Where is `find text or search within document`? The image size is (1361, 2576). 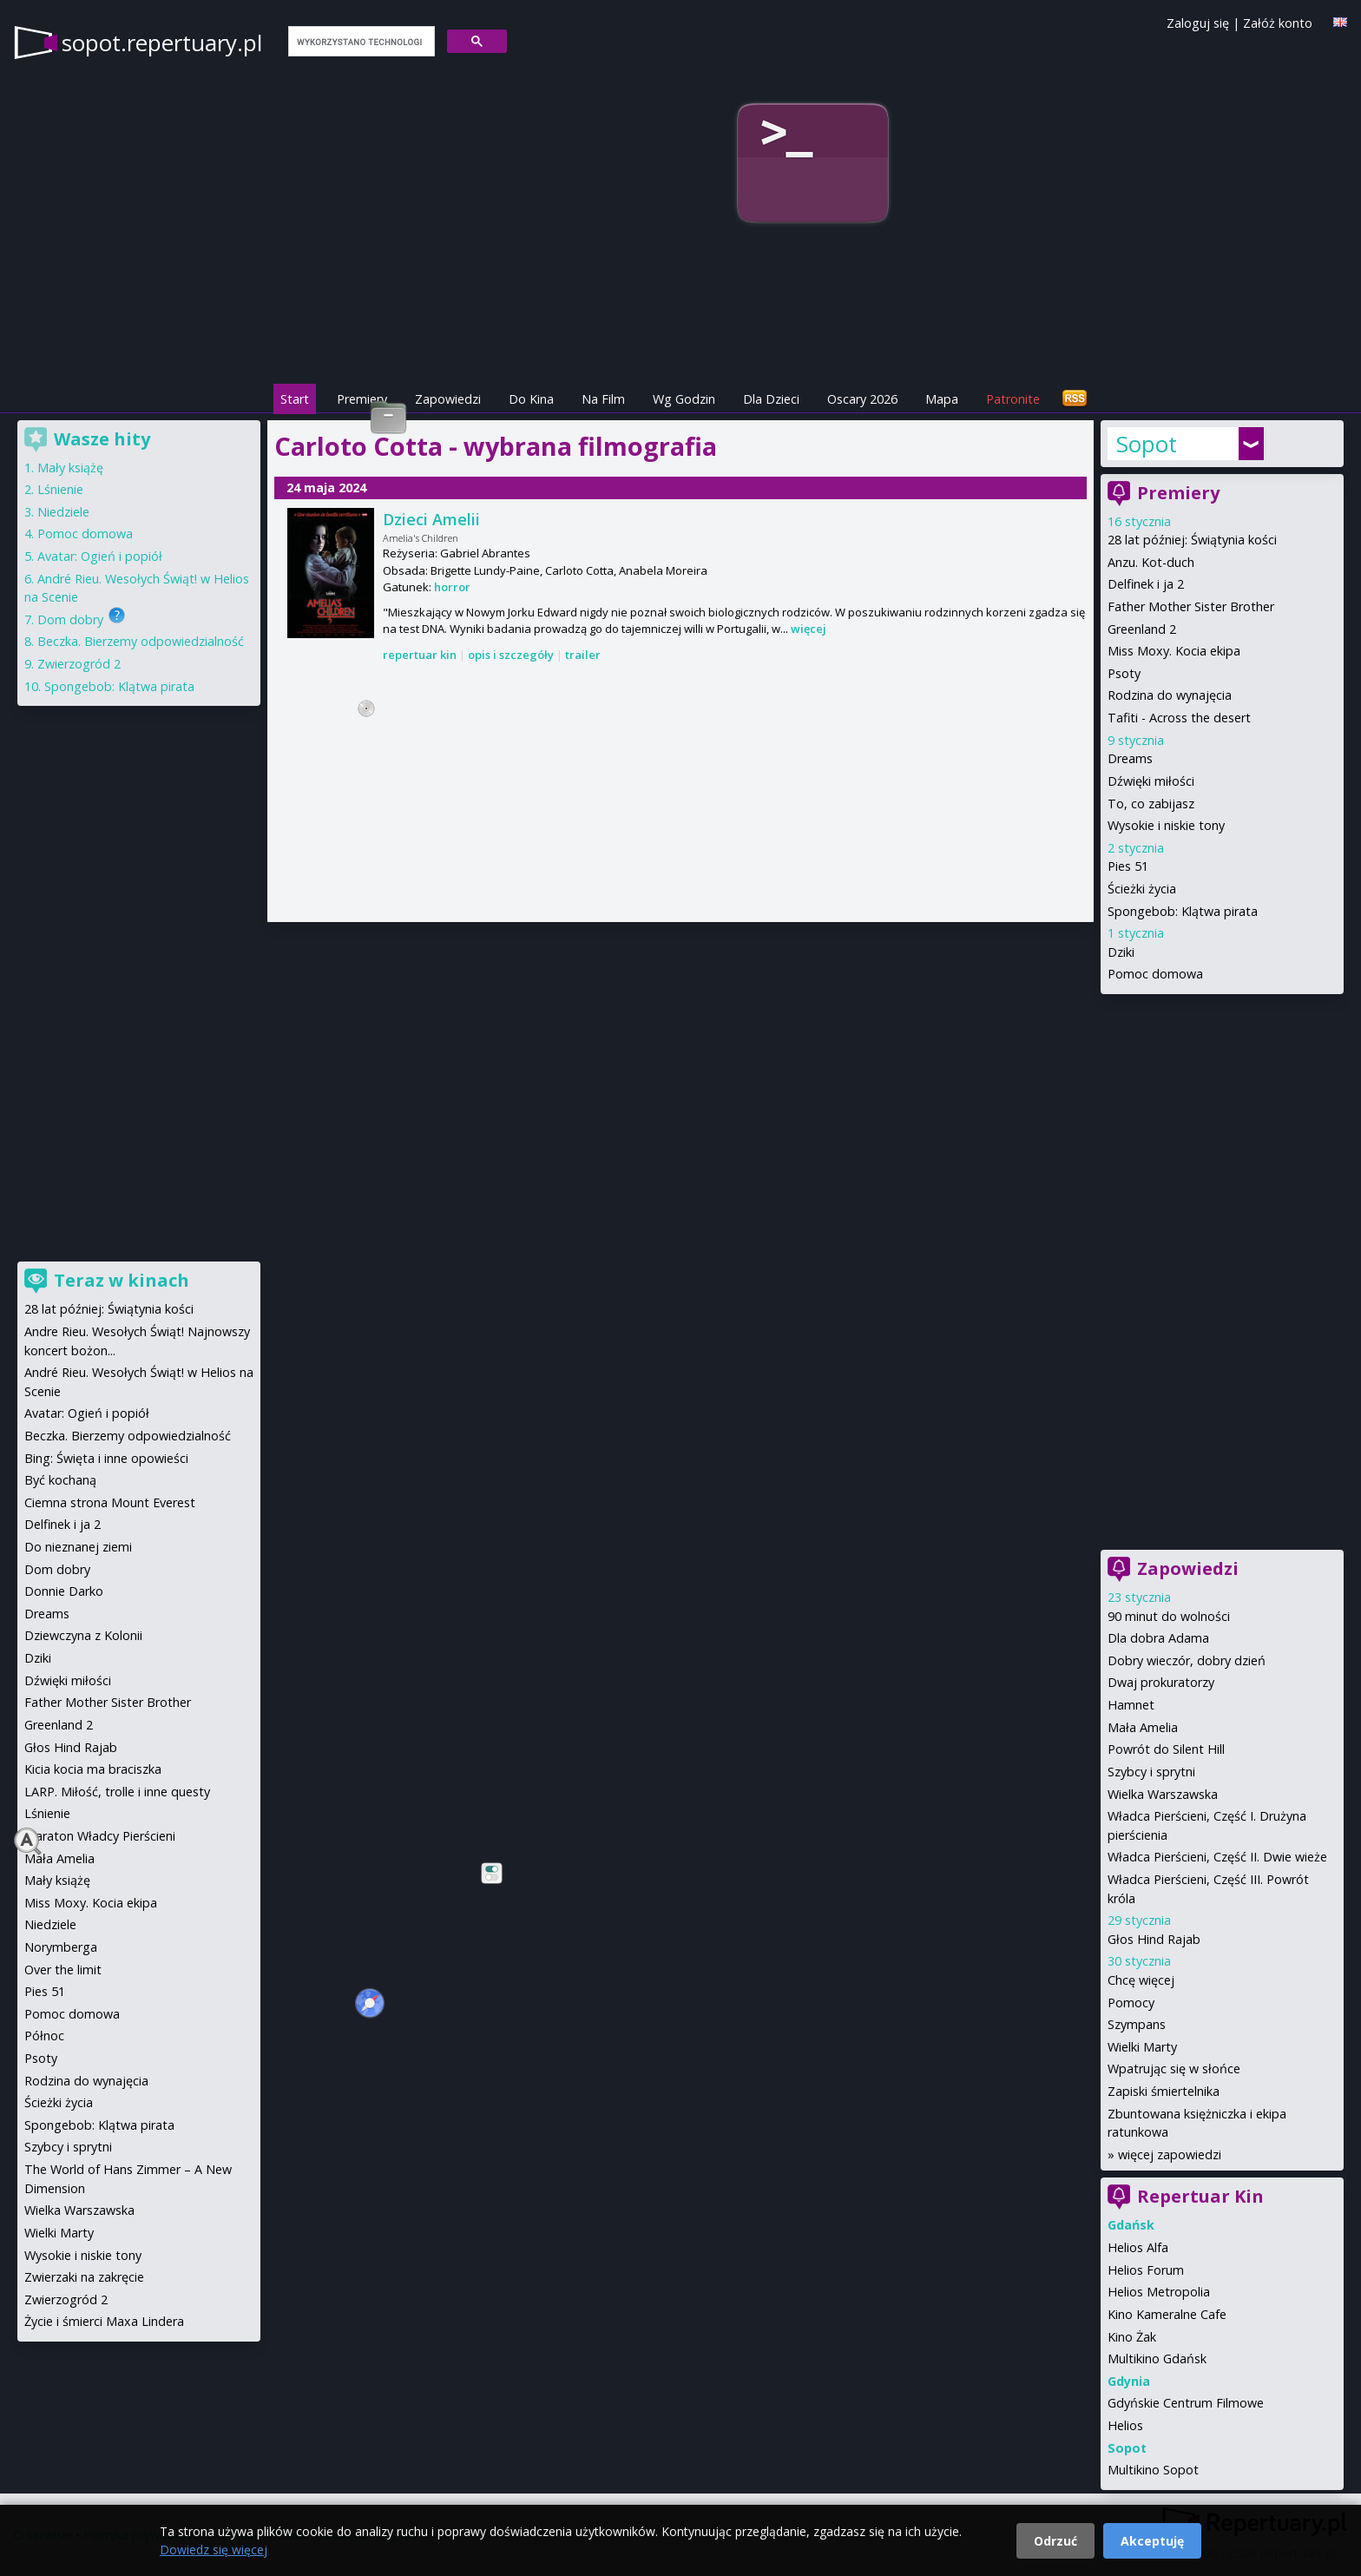
find text or search within document is located at coordinates (28, 1841).